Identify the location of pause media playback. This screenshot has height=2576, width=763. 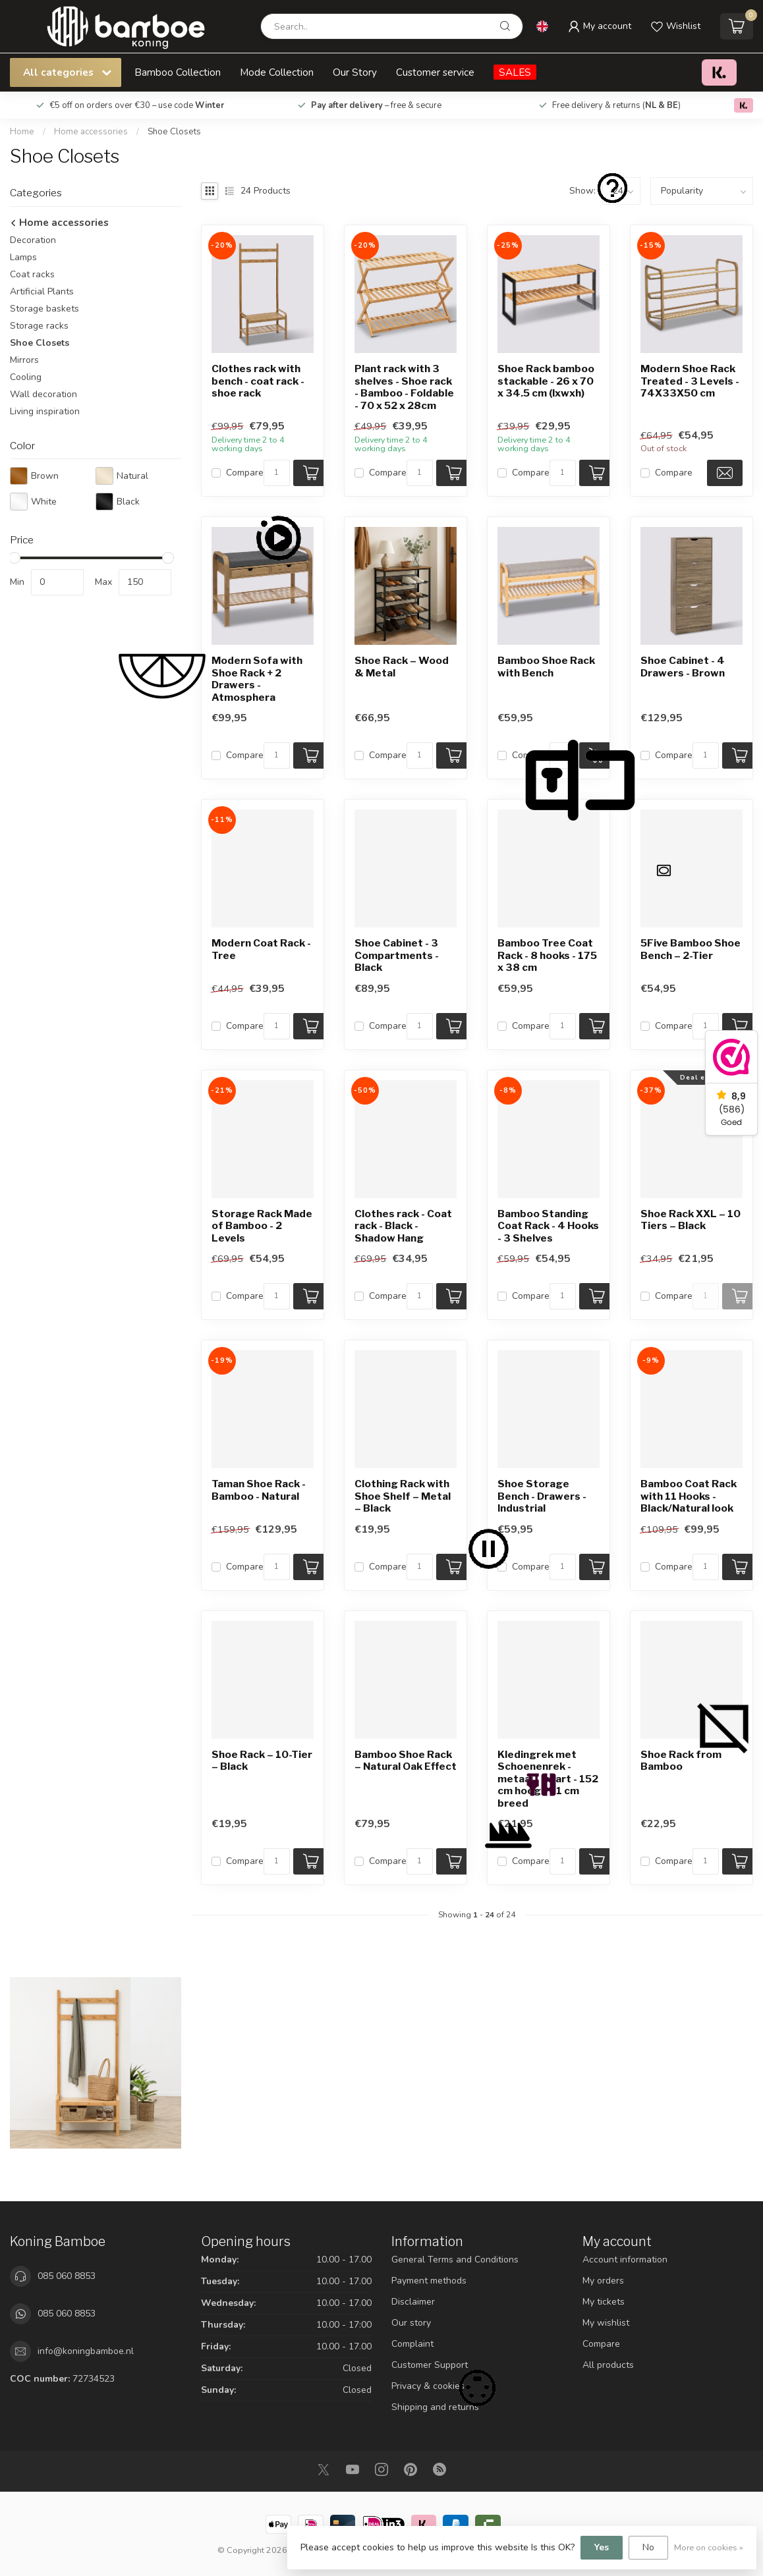
(488, 1548).